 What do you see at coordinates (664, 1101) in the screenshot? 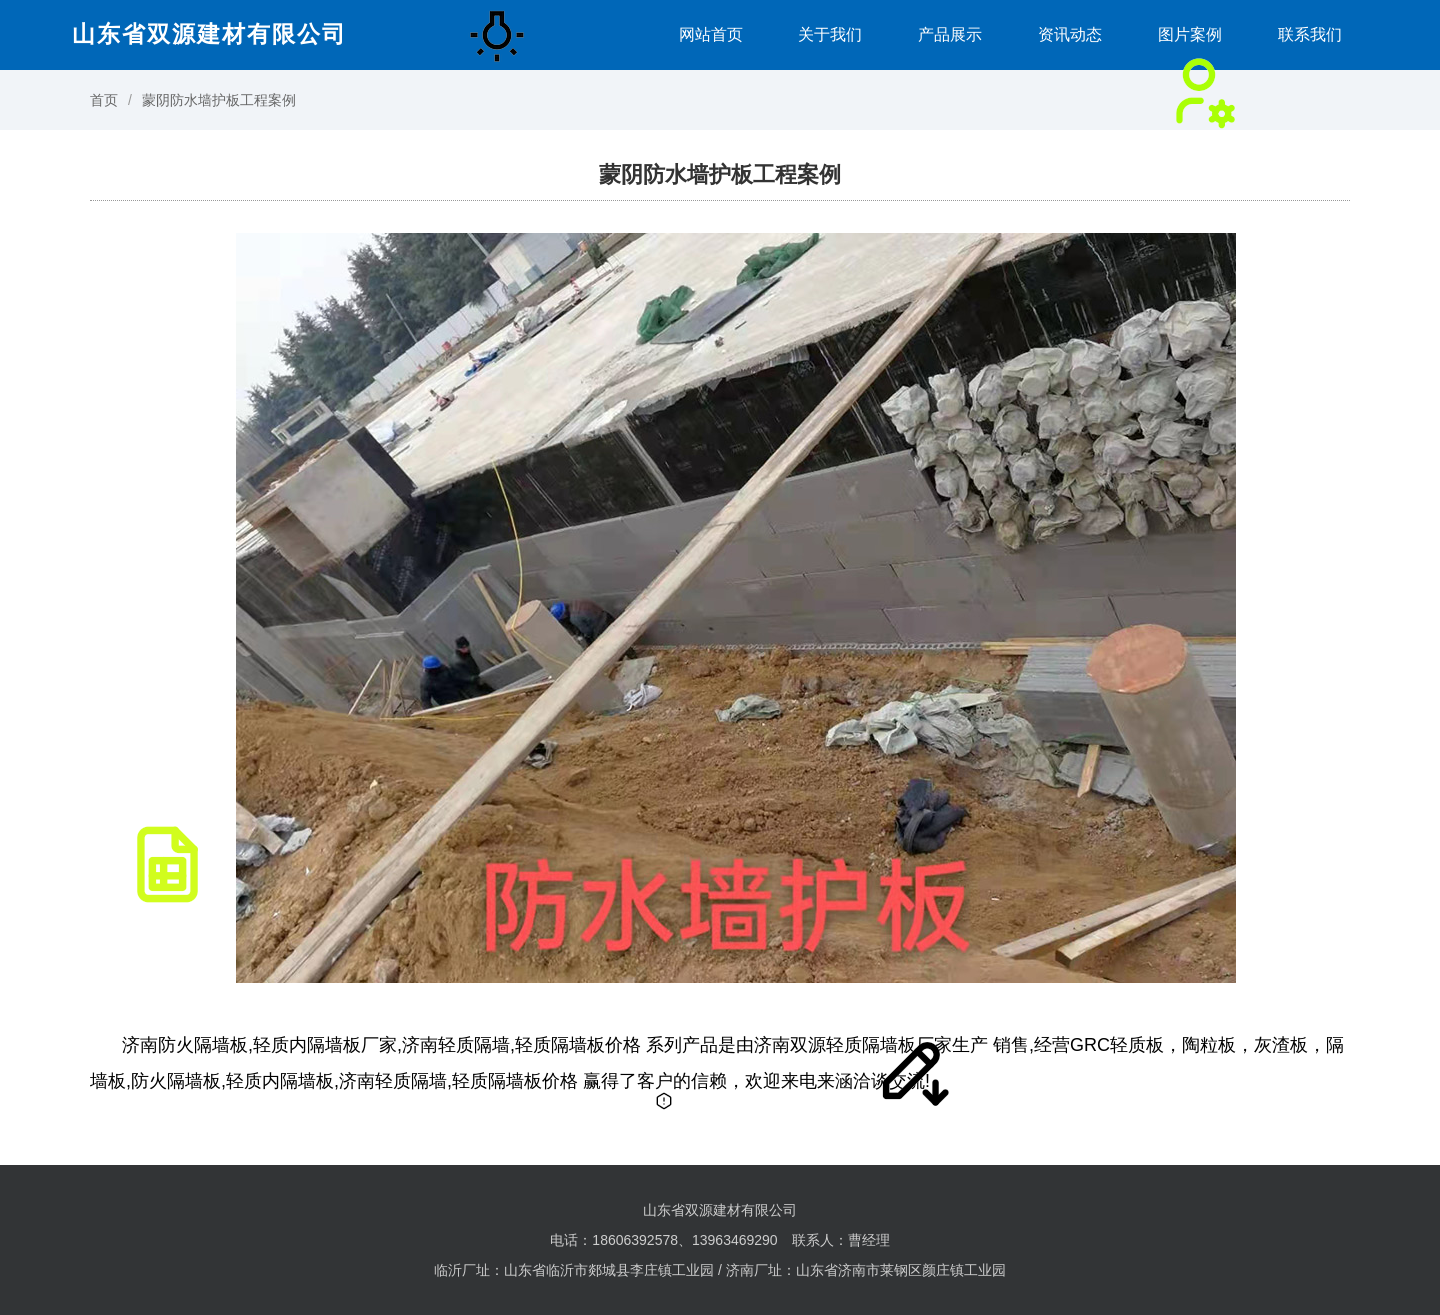
I see `indicates a warning or critical alert` at bounding box center [664, 1101].